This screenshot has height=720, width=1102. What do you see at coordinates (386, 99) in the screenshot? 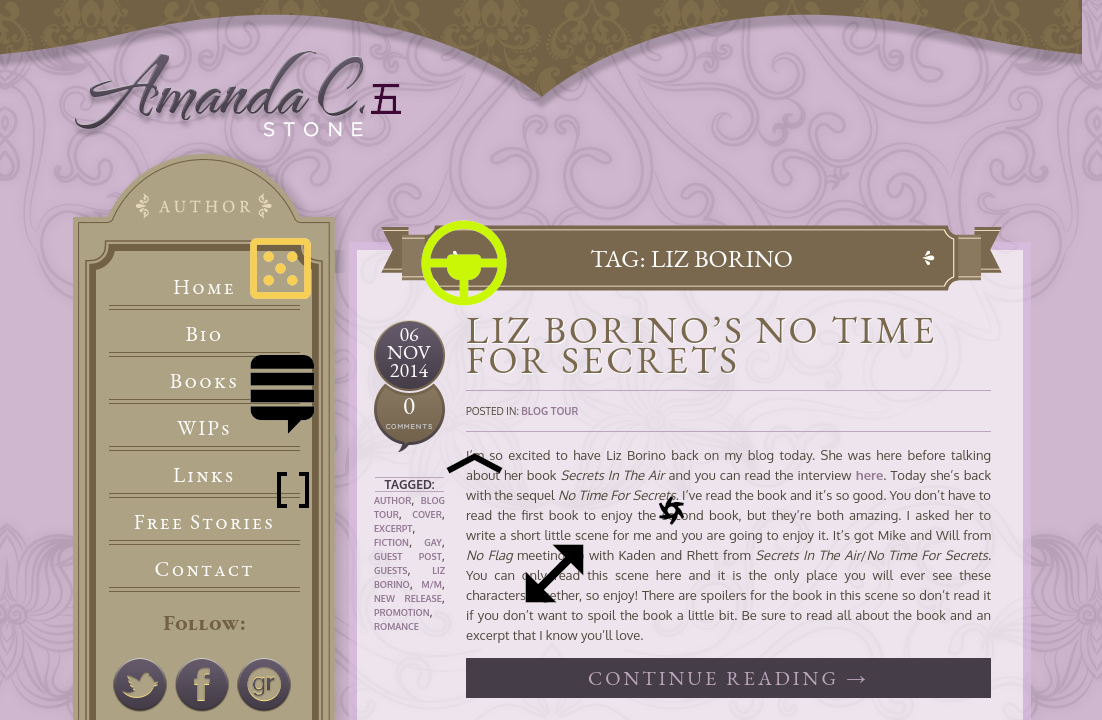
I see `switch to wubi input method` at bounding box center [386, 99].